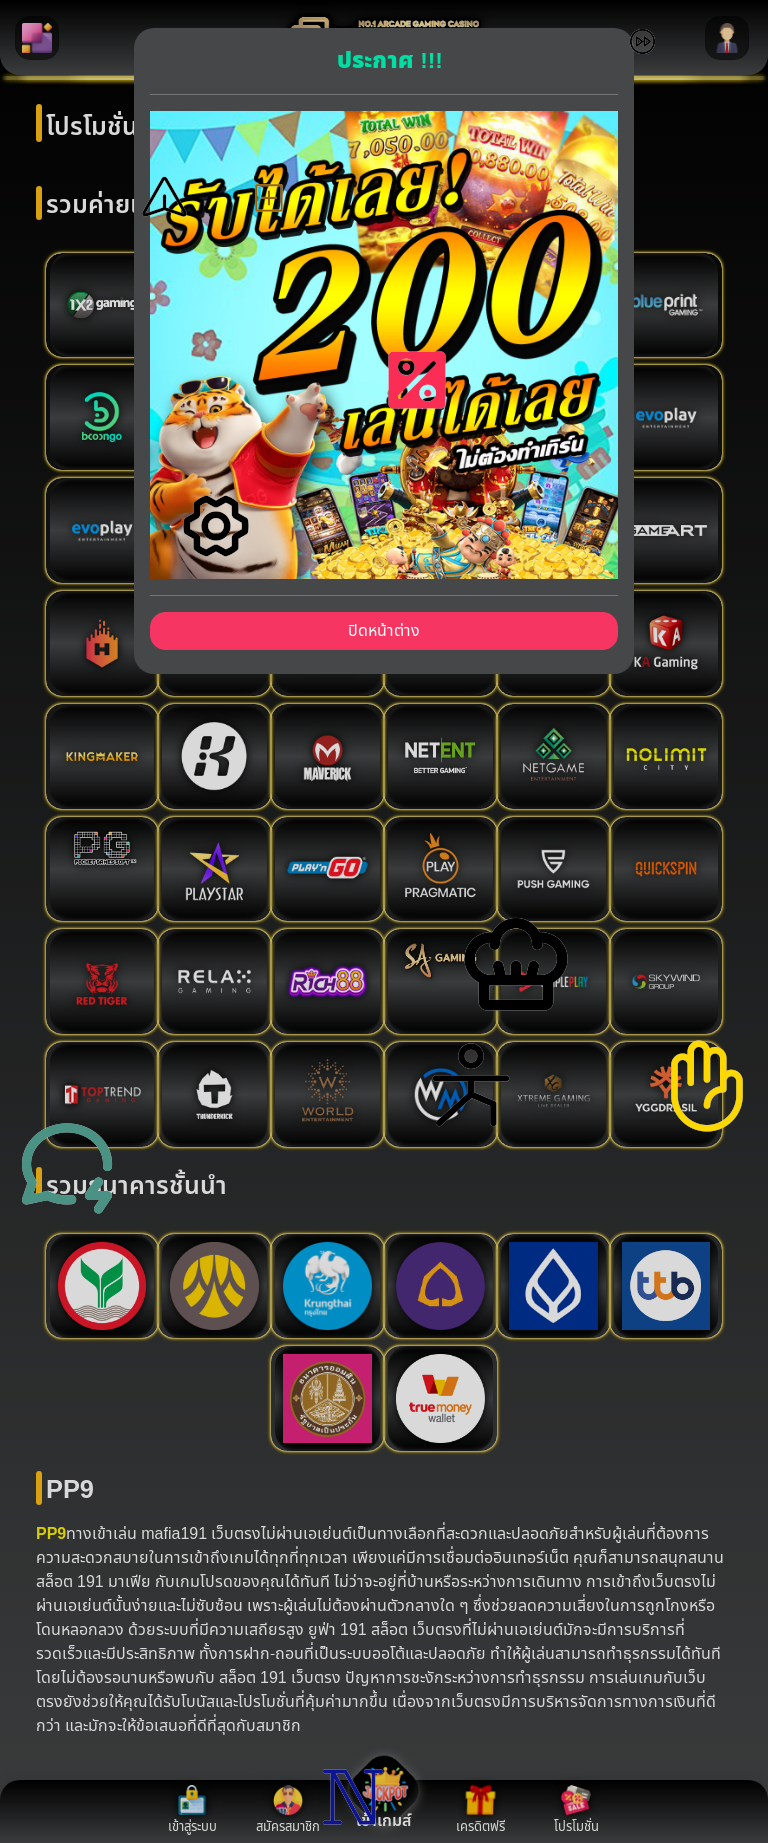 The width and height of the screenshot is (768, 1843). Describe the element at coordinates (164, 197) in the screenshot. I see `send a message or email` at that location.